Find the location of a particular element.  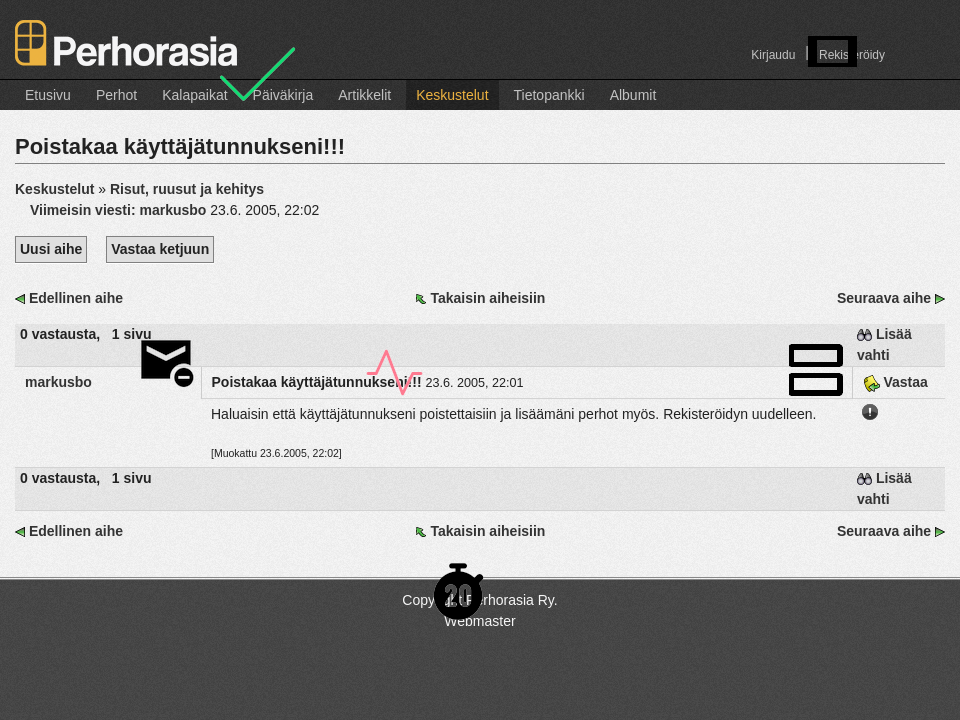

switch to landscape orientation mode is located at coordinates (832, 51).